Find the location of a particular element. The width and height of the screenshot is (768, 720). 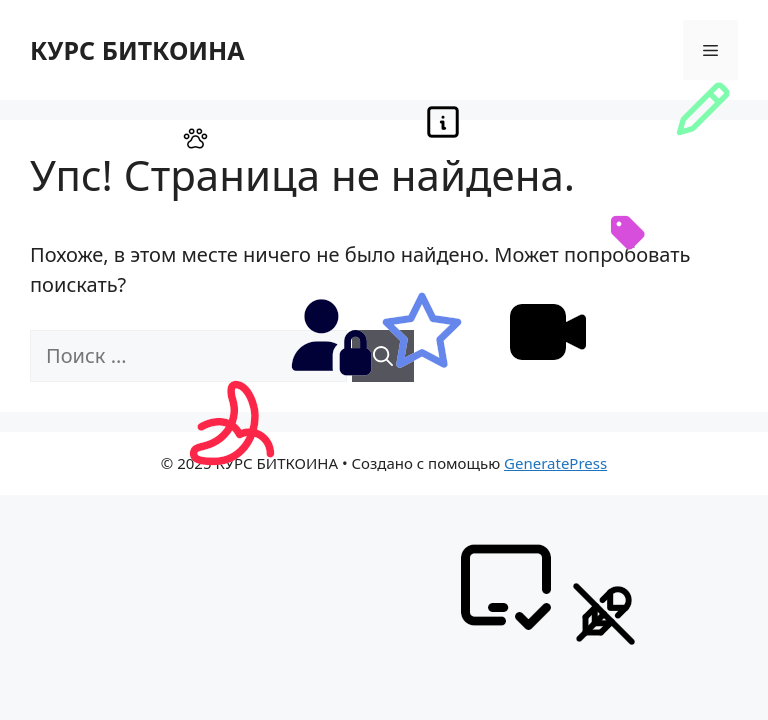

disable handwriting or stylus input is located at coordinates (604, 614).